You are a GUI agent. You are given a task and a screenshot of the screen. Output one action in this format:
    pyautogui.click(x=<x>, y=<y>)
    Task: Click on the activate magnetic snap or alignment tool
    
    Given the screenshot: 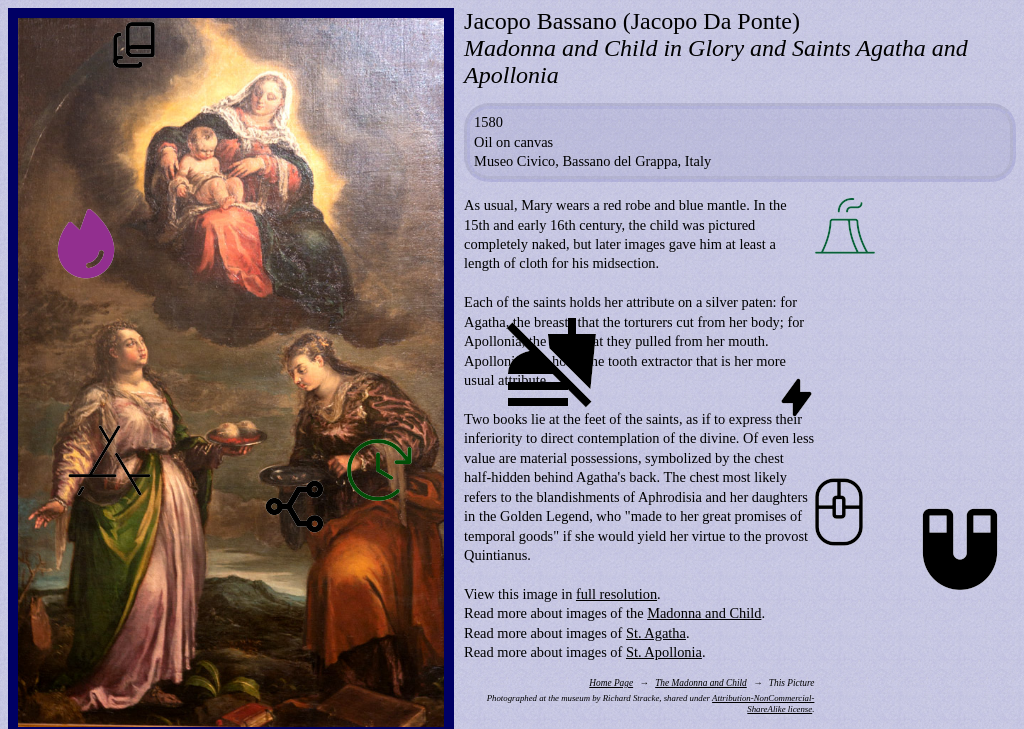 What is the action you would take?
    pyautogui.click(x=960, y=546)
    